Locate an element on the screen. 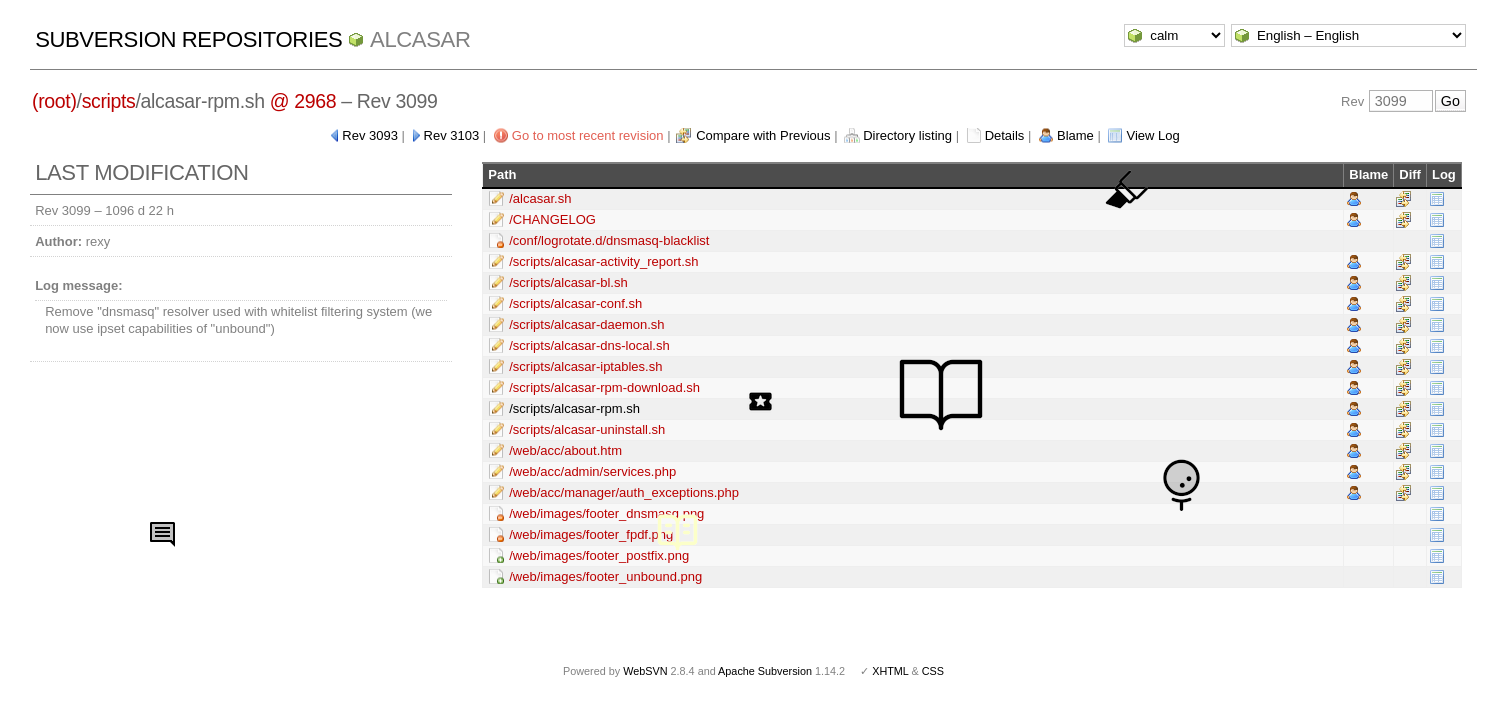 This screenshot has width=1507, height=720. access golf-related features or content is located at coordinates (1181, 484).